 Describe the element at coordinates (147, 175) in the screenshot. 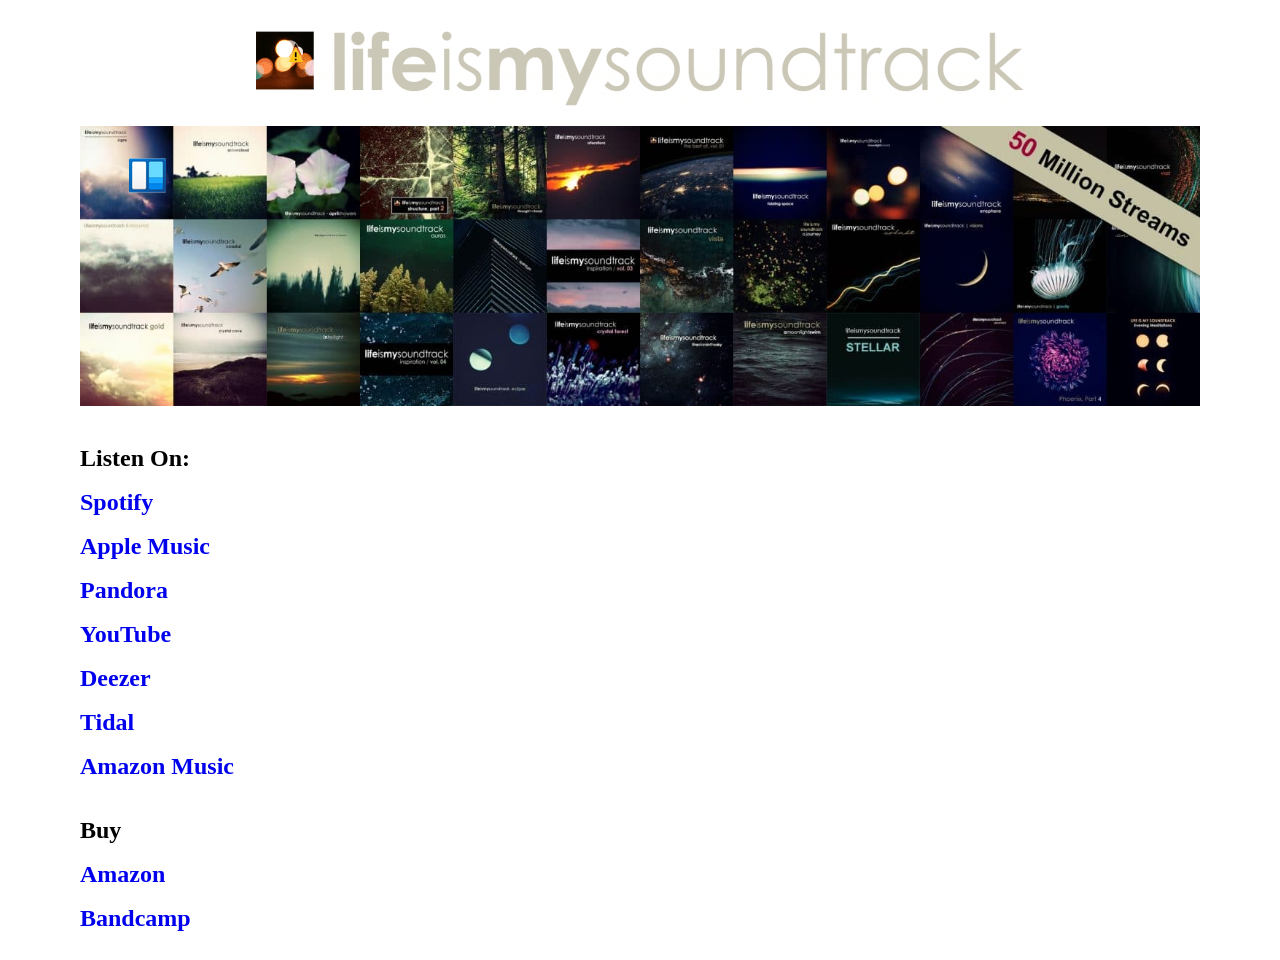

I see `open the widgets panel` at that location.